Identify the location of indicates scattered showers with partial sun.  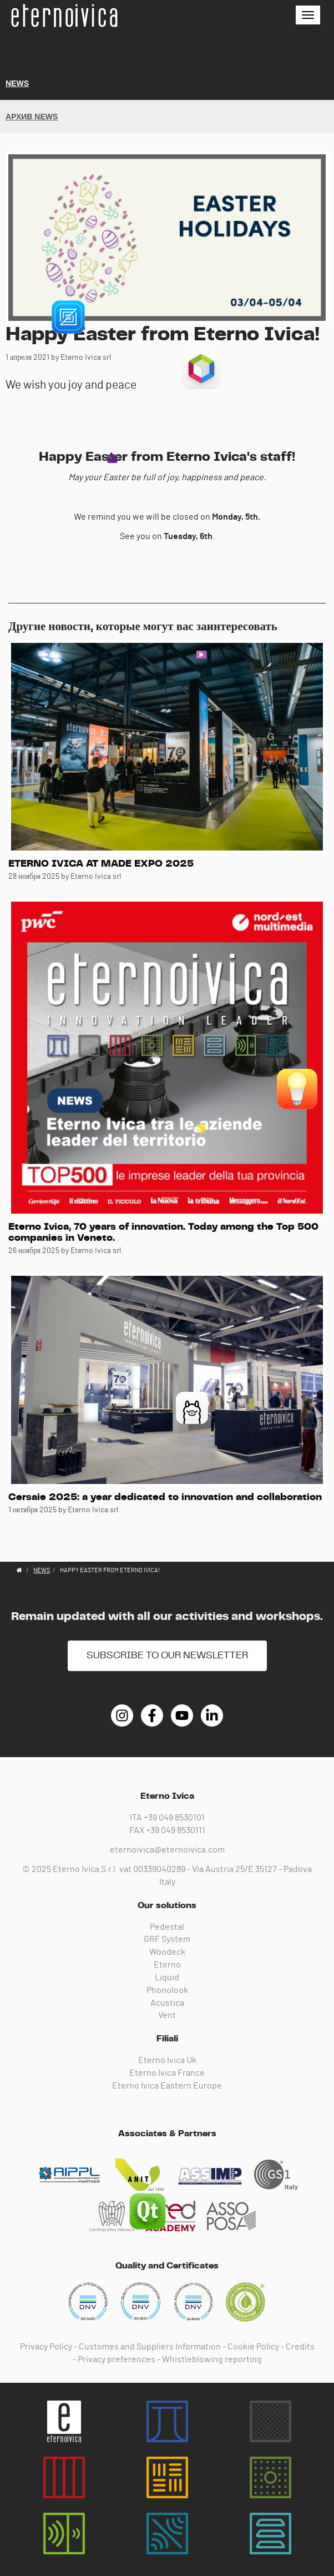
(200, 1129).